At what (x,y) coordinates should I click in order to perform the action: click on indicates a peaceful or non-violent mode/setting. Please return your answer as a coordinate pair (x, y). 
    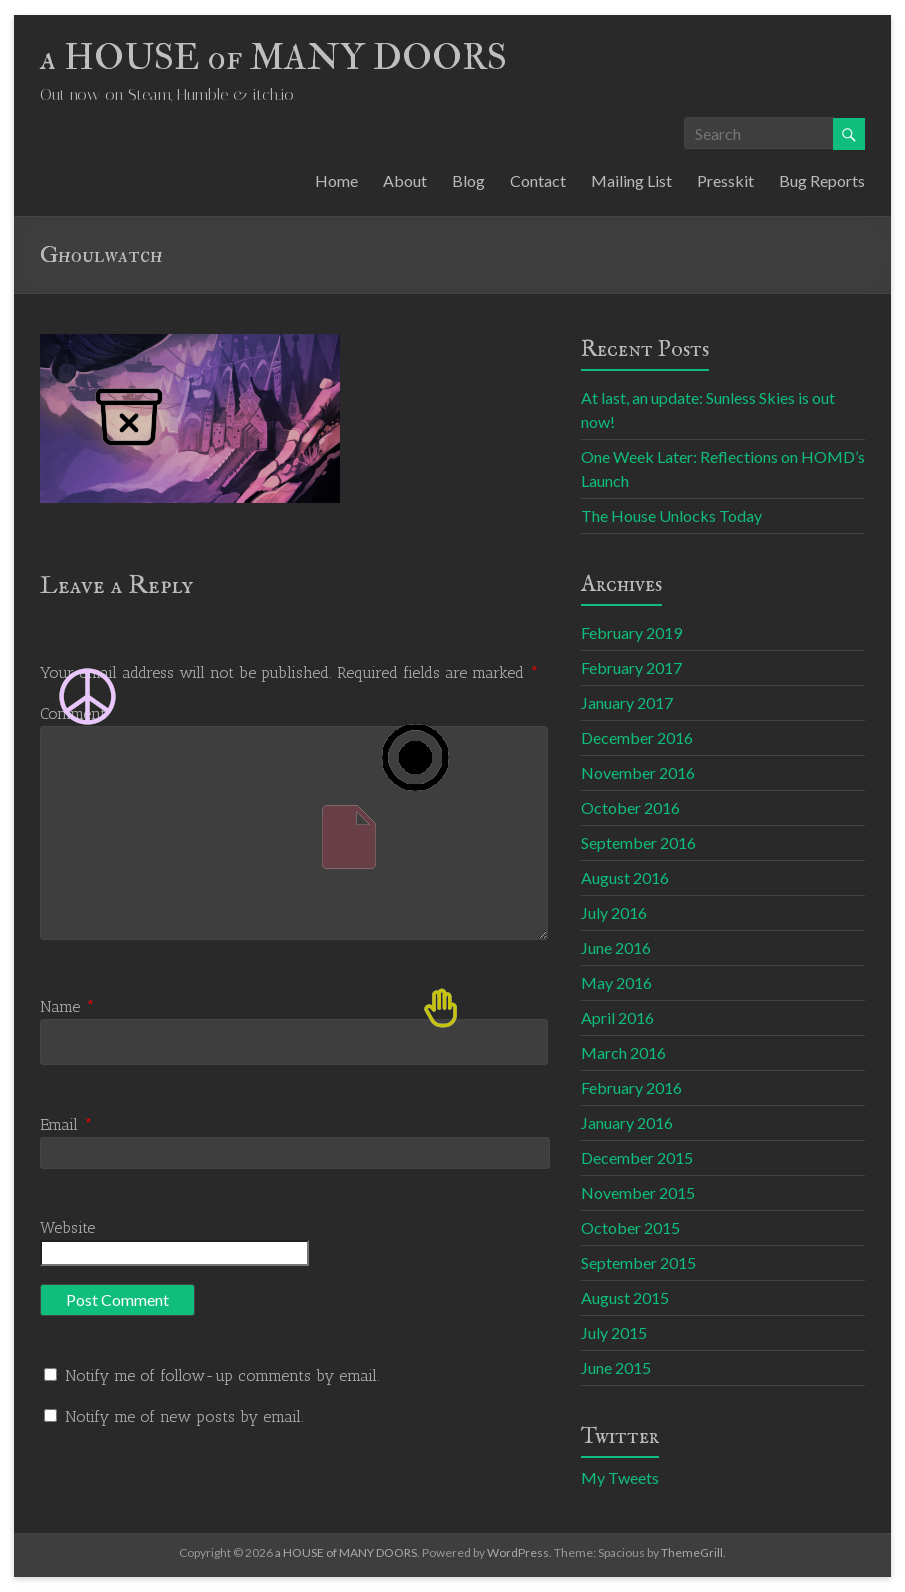
    Looking at the image, I should click on (87, 696).